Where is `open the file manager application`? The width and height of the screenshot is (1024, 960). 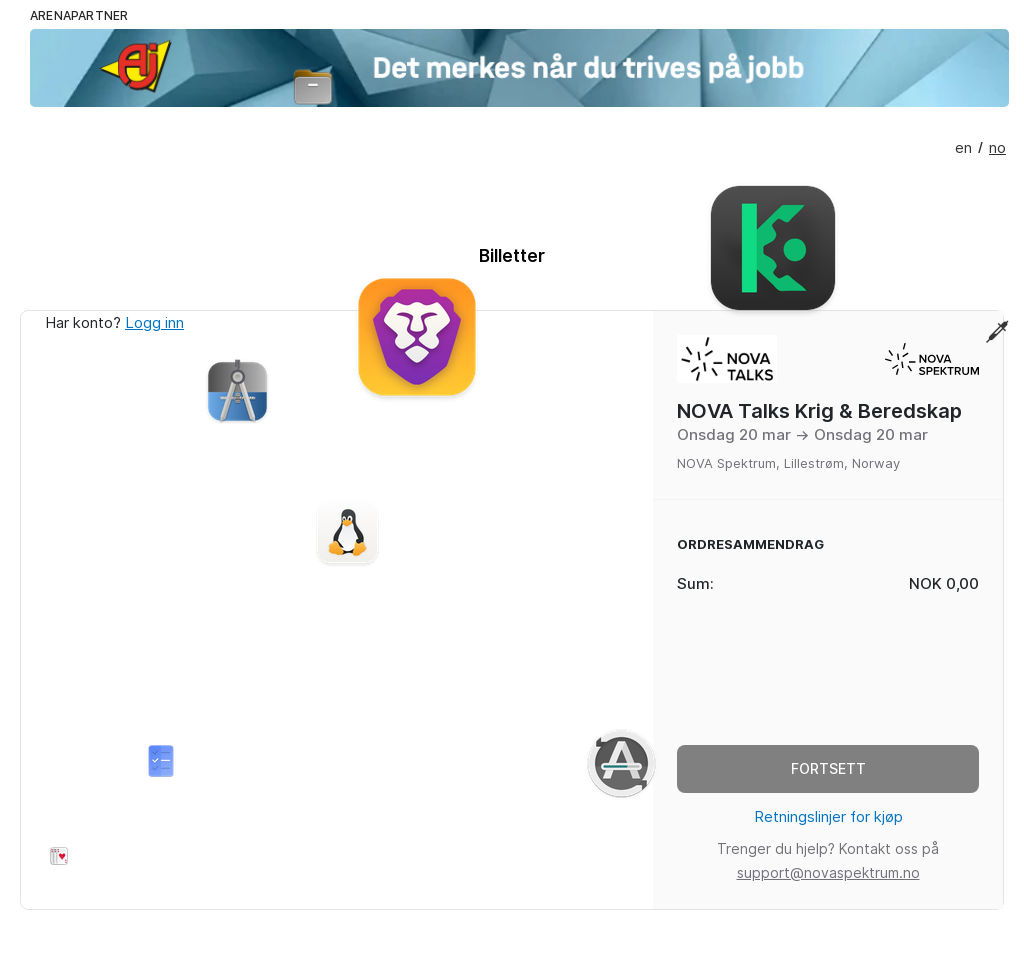
open the file manager application is located at coordinates (313, 87).